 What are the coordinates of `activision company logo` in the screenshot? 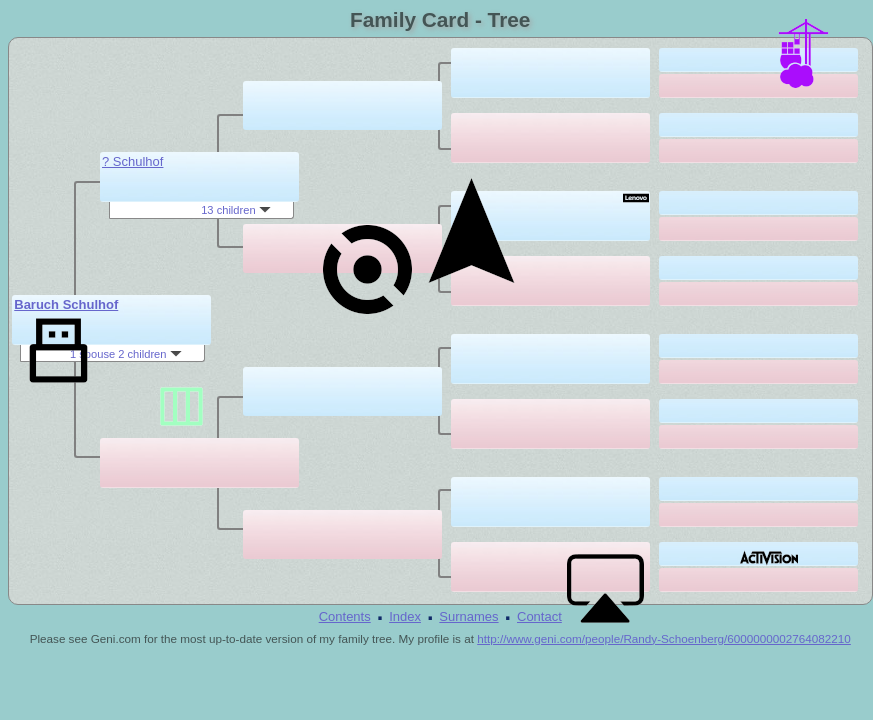 It's located at (769, 558).